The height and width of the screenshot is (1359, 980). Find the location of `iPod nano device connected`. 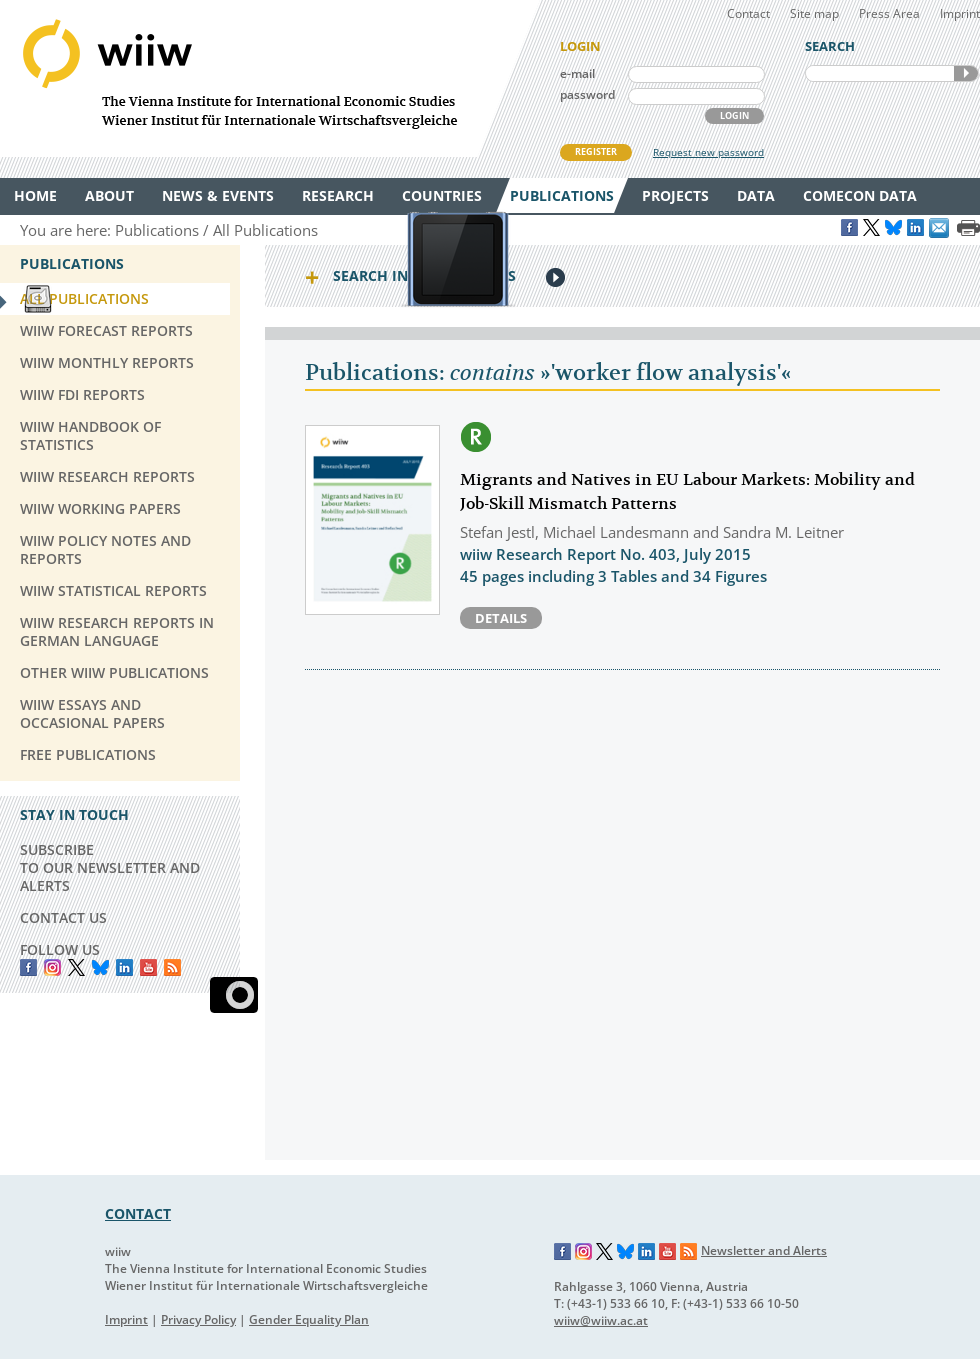

iPod nano device connected is located at coordinates (458, 259).